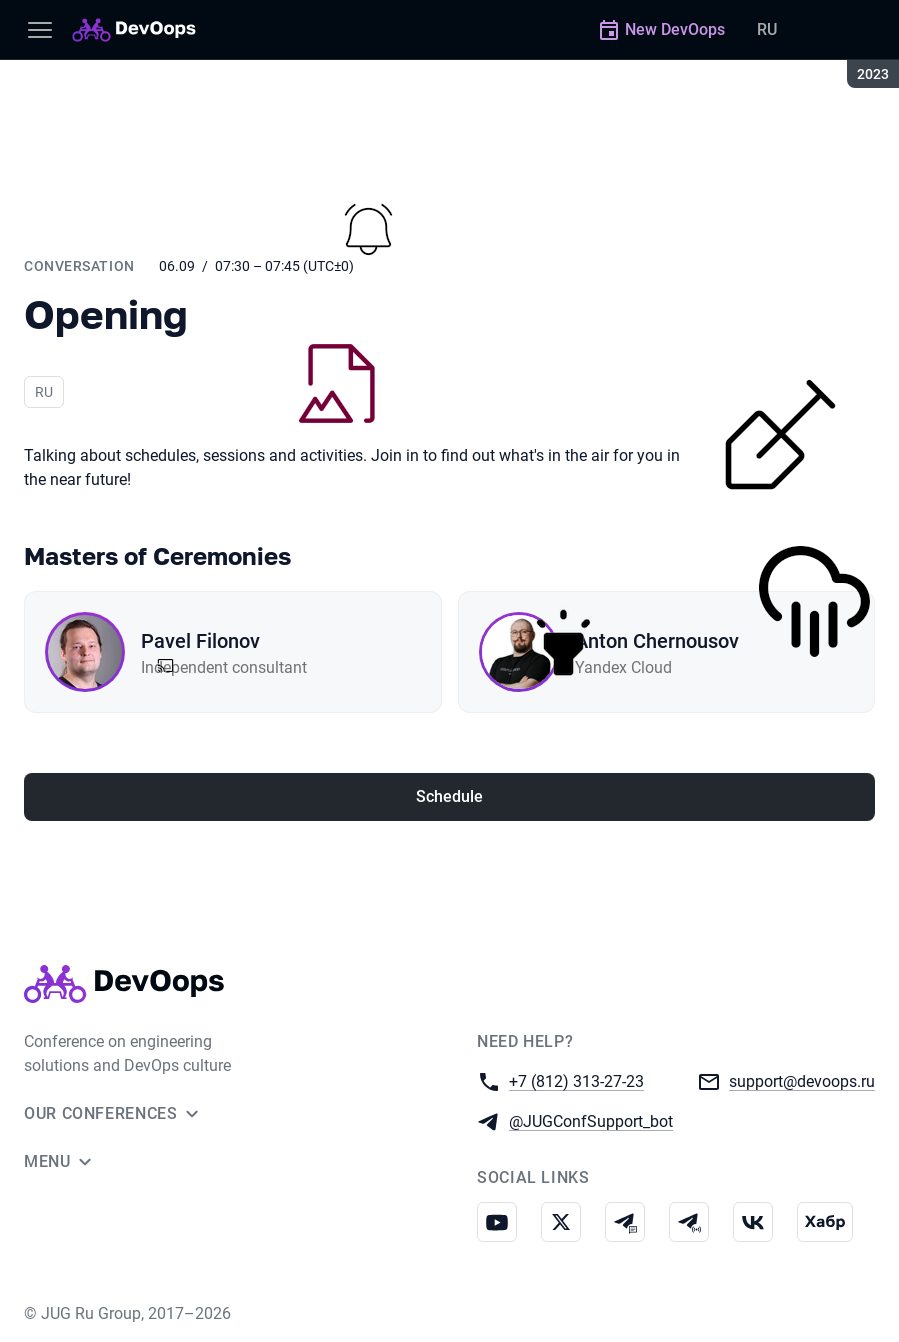  Describe the element at coordinates (778, 436) in the screenshot. I see `access gardening or landscaping tools` at that location.